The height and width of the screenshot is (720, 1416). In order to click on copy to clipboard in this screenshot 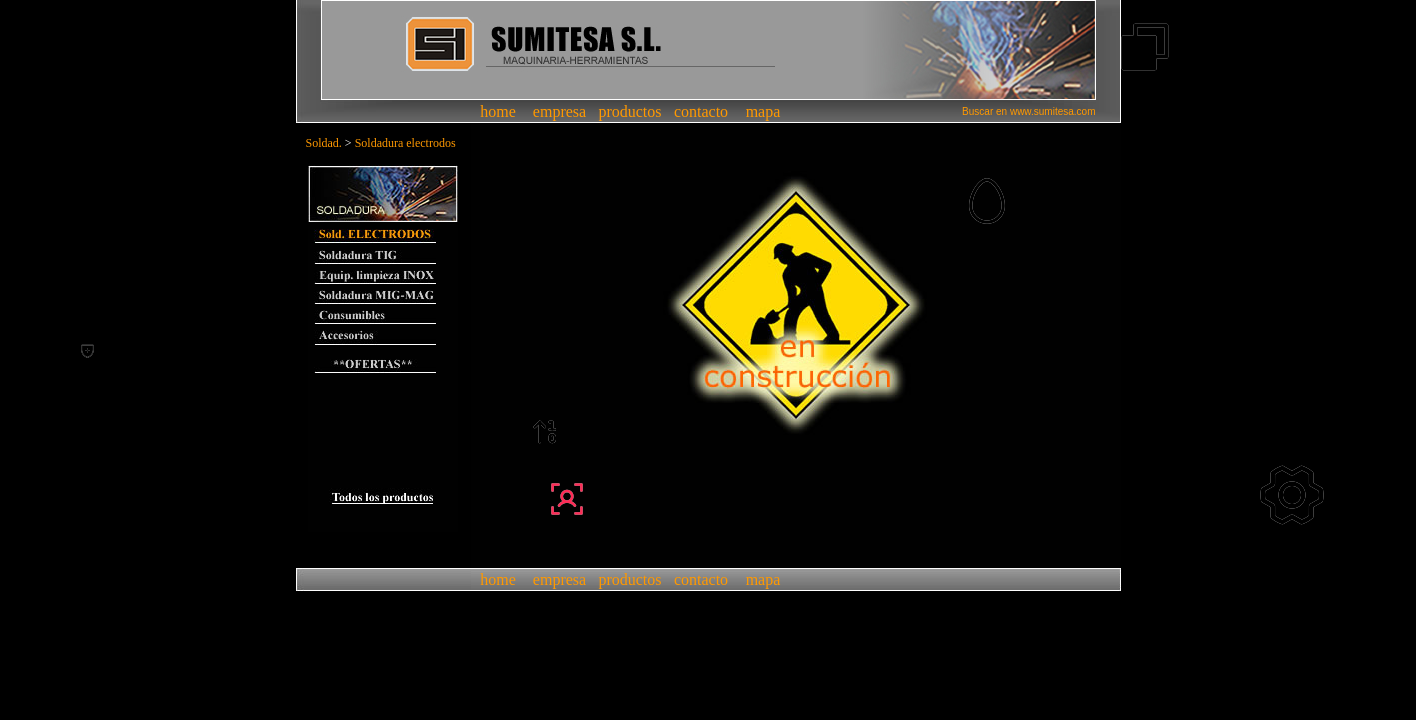, I will do `click(1145, 47)`.